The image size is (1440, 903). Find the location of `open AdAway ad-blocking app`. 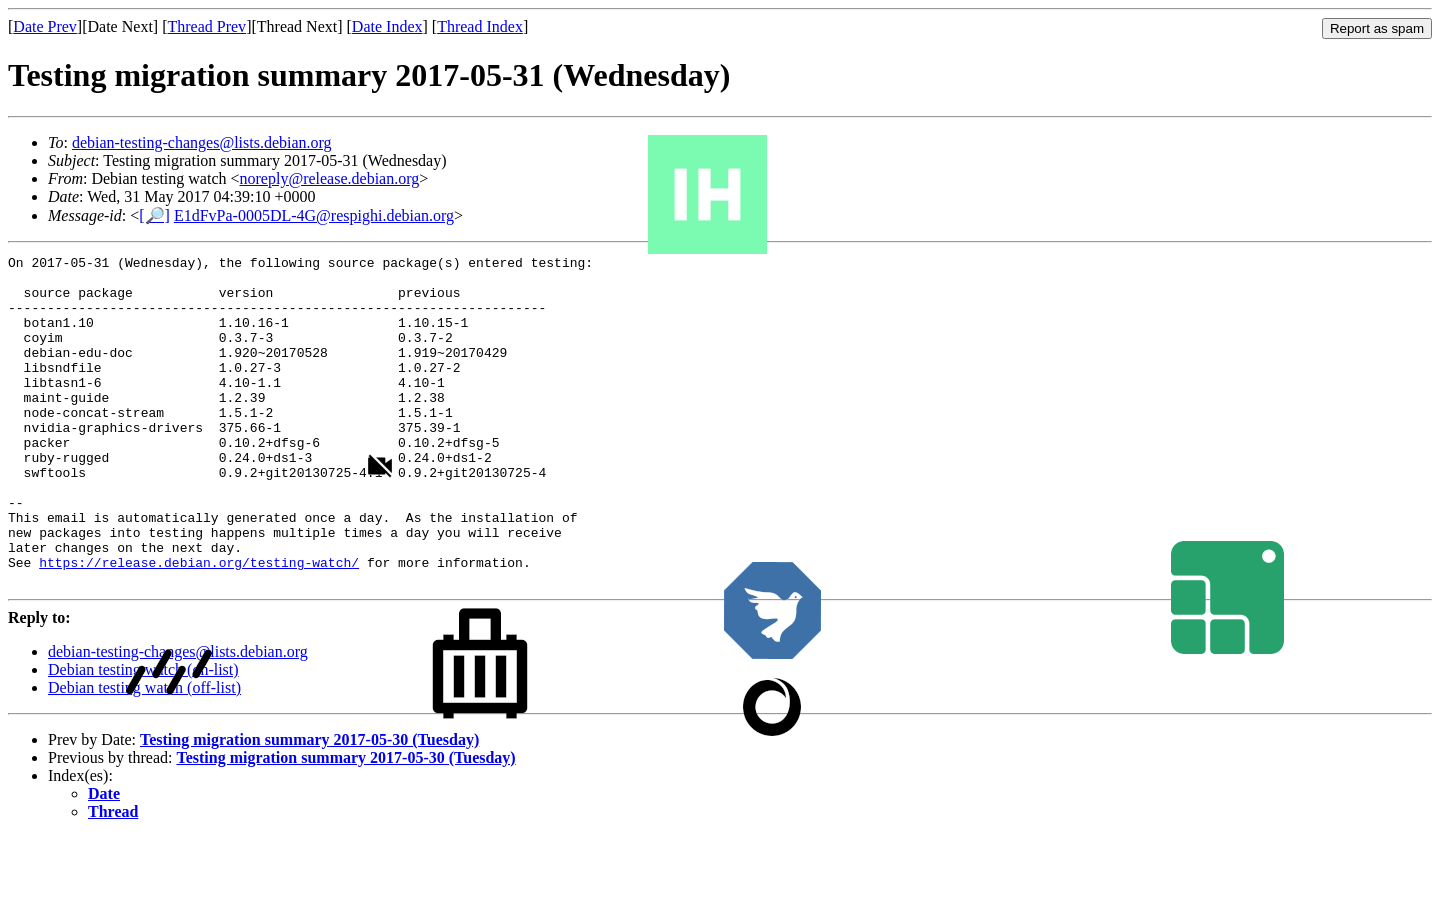

open AdAway ad-blocking app is located at coordinates (772, 610).